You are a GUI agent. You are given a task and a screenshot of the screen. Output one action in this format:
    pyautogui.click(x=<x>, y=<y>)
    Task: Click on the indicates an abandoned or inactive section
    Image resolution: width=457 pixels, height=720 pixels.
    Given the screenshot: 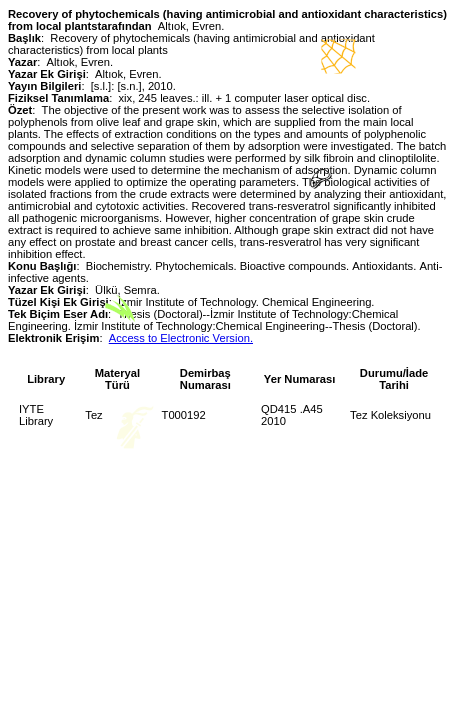 What is the action you would take?
    pyautogui.click(x=338, y=56)
    